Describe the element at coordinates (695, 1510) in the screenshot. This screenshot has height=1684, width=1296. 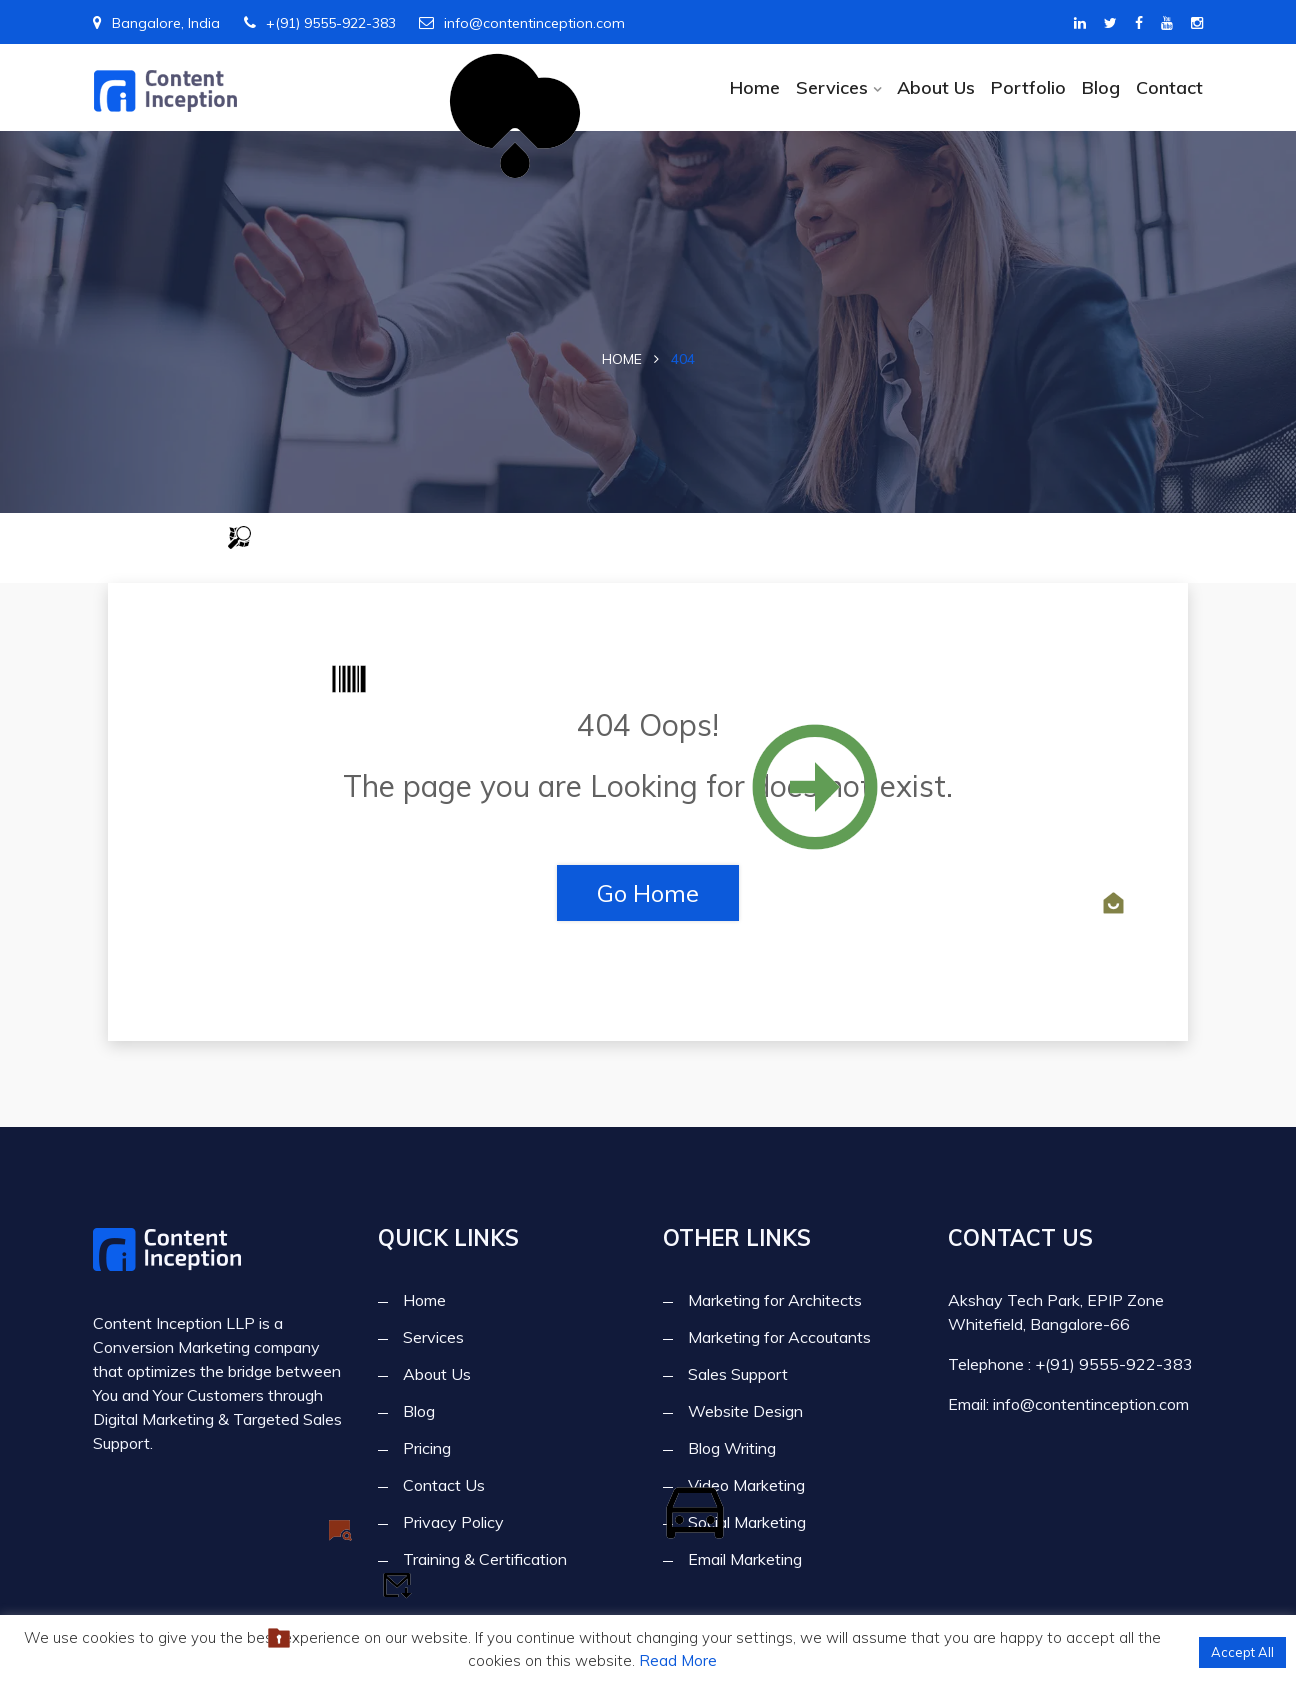
I see `access vehicle or car-related features` at that location.